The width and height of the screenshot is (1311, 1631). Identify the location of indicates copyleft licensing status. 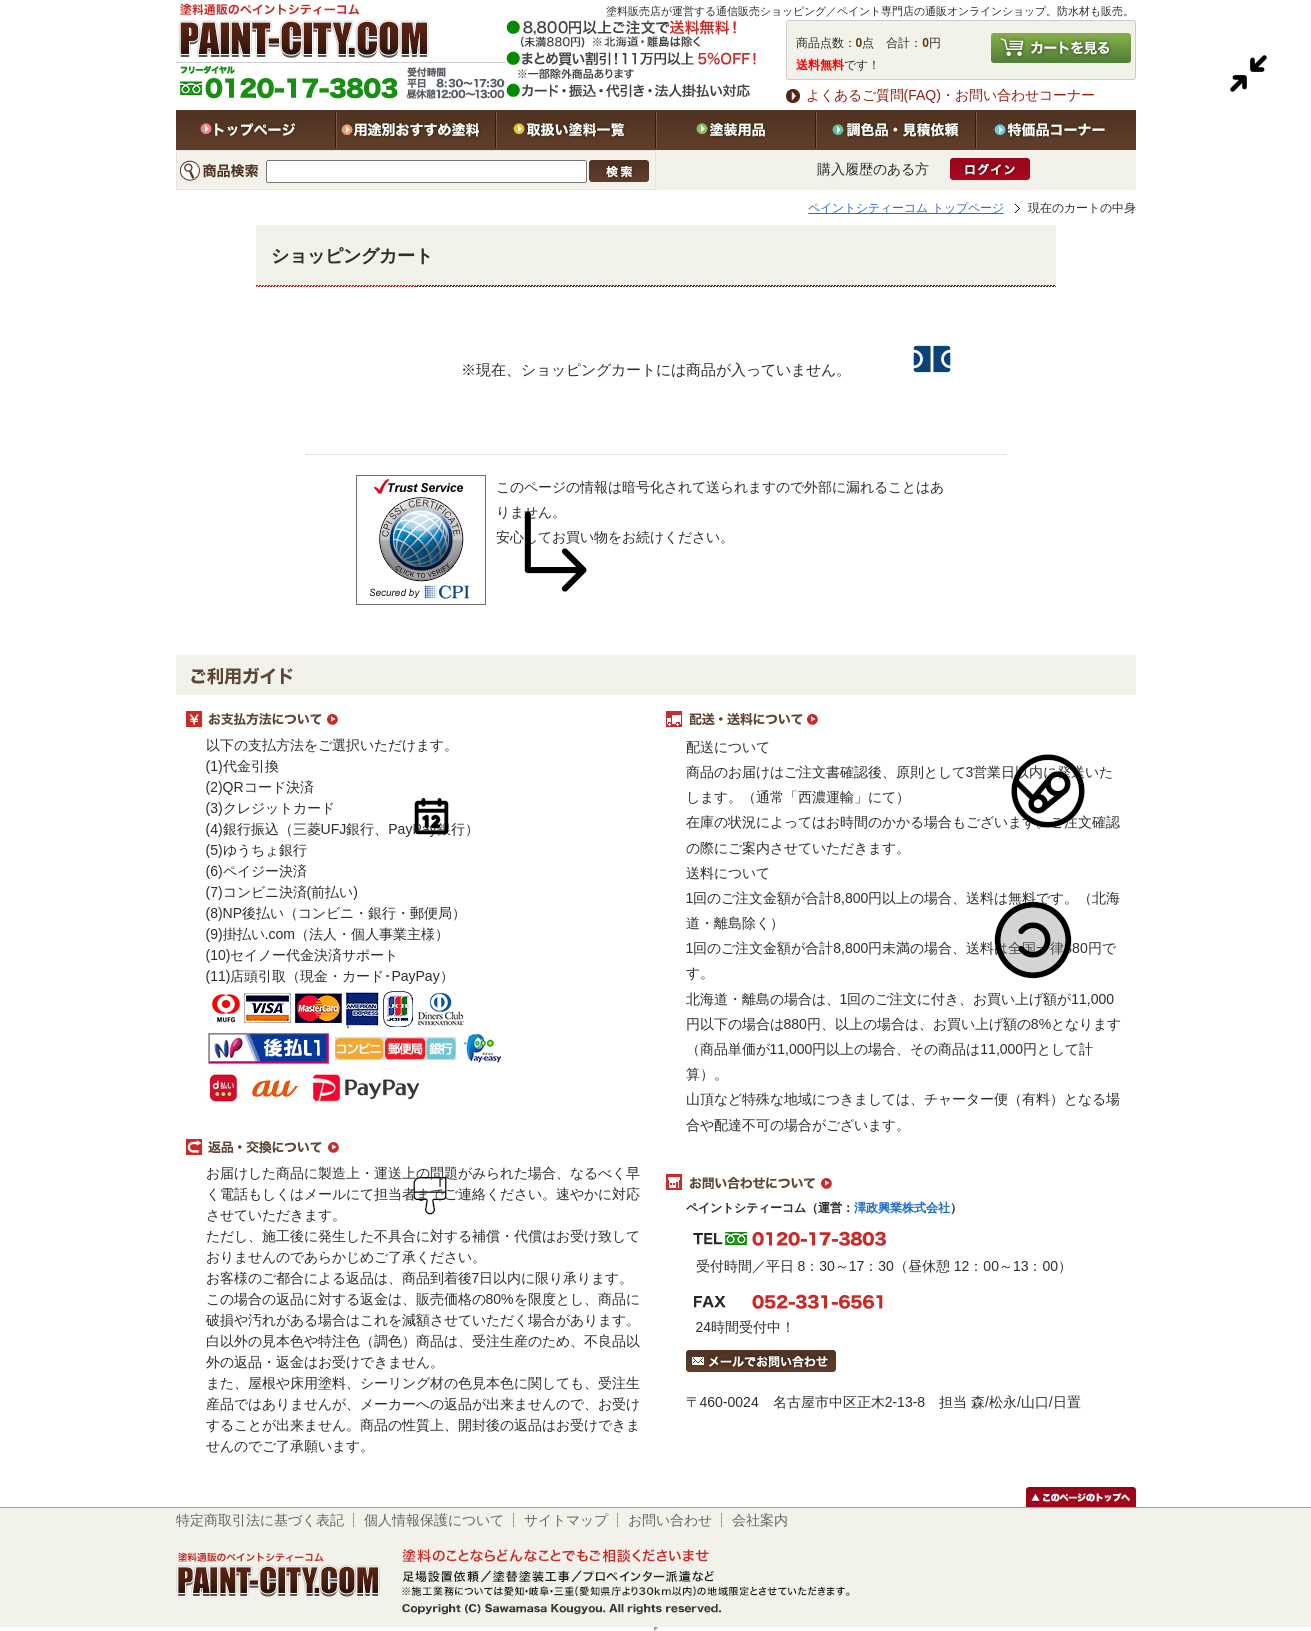
(1033, 940).